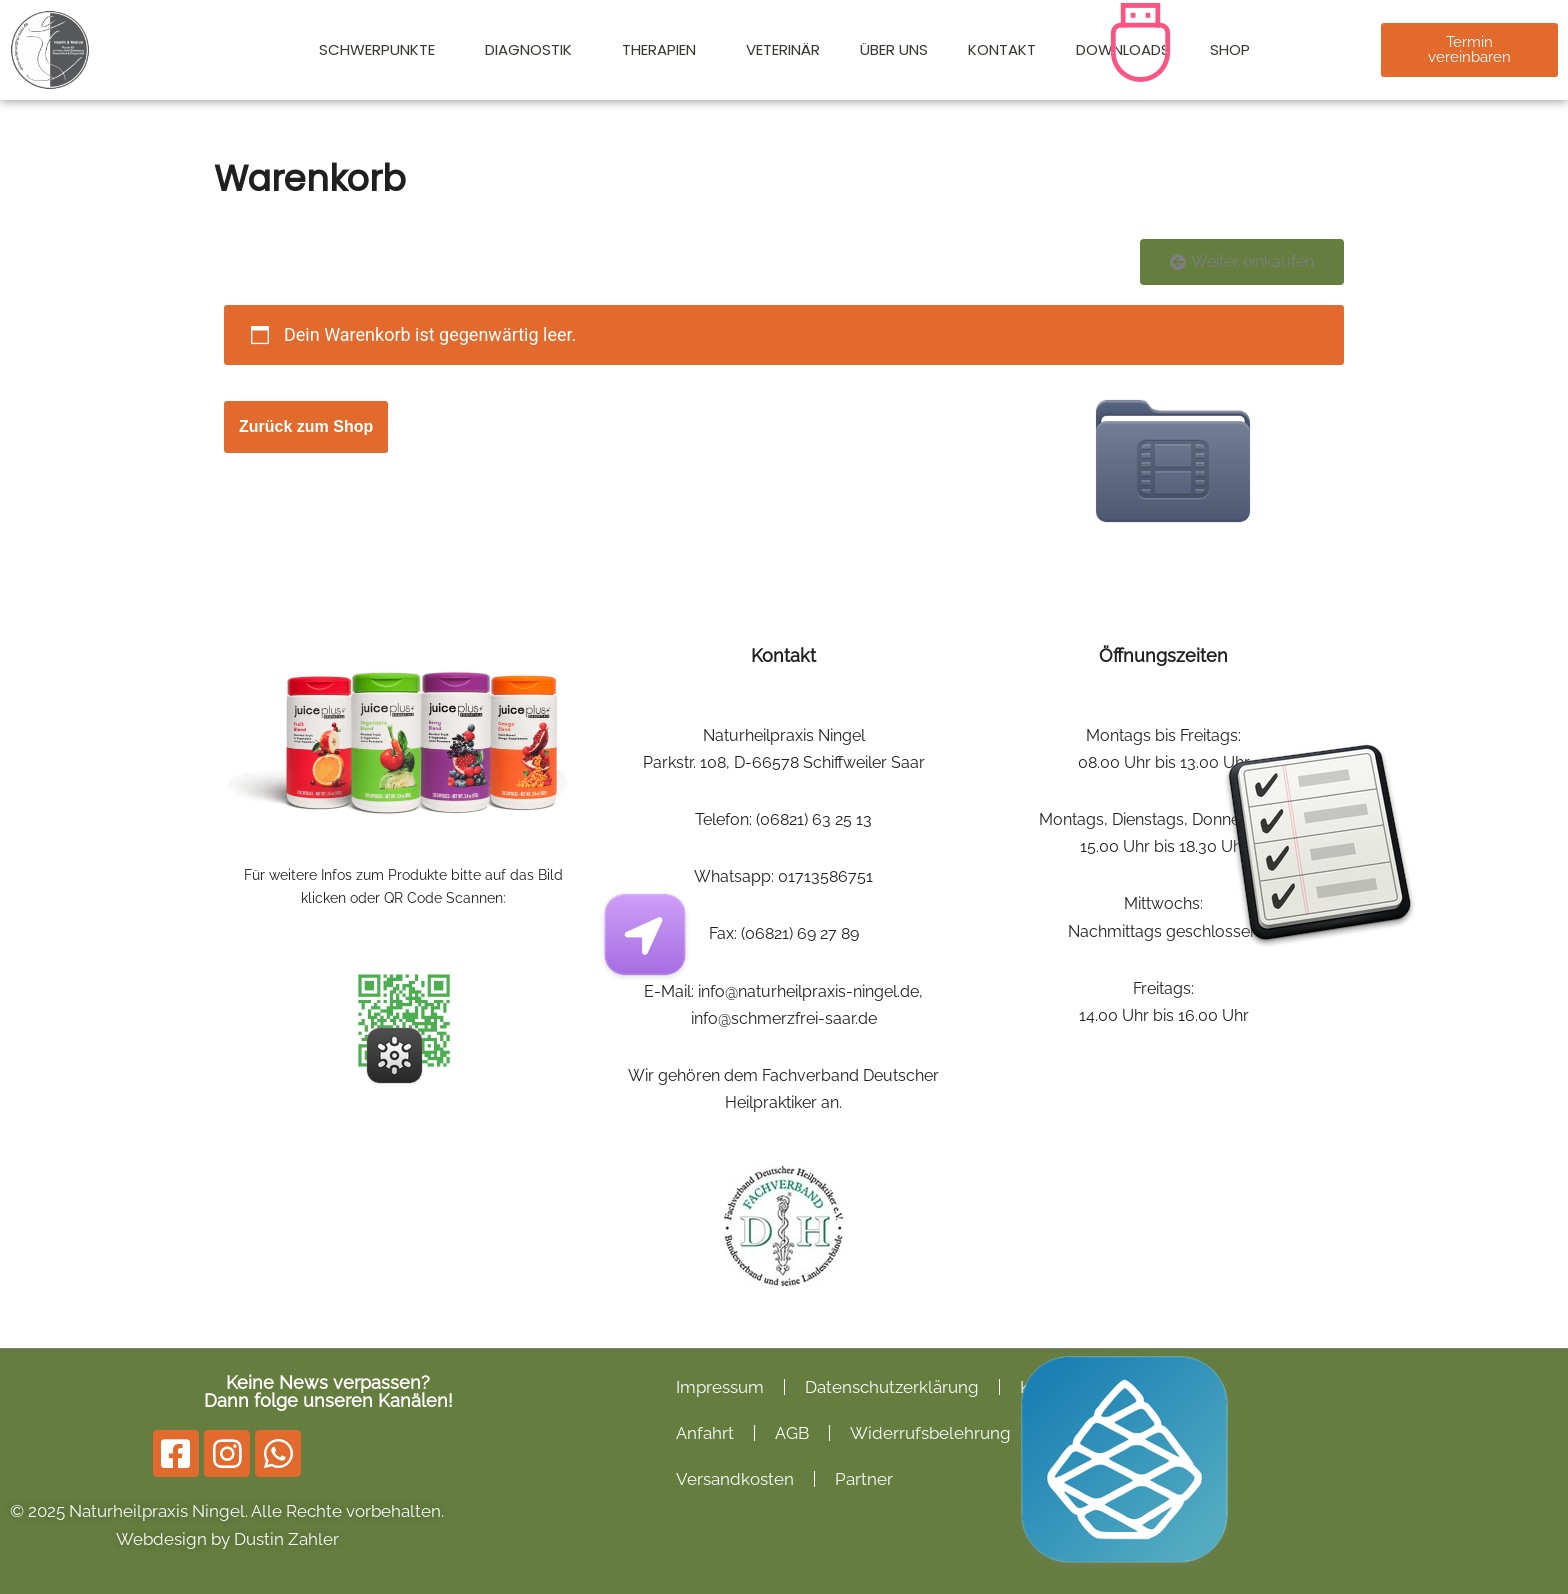  I want to click on open Pinegrow web editor application, so click(1124, 1459).